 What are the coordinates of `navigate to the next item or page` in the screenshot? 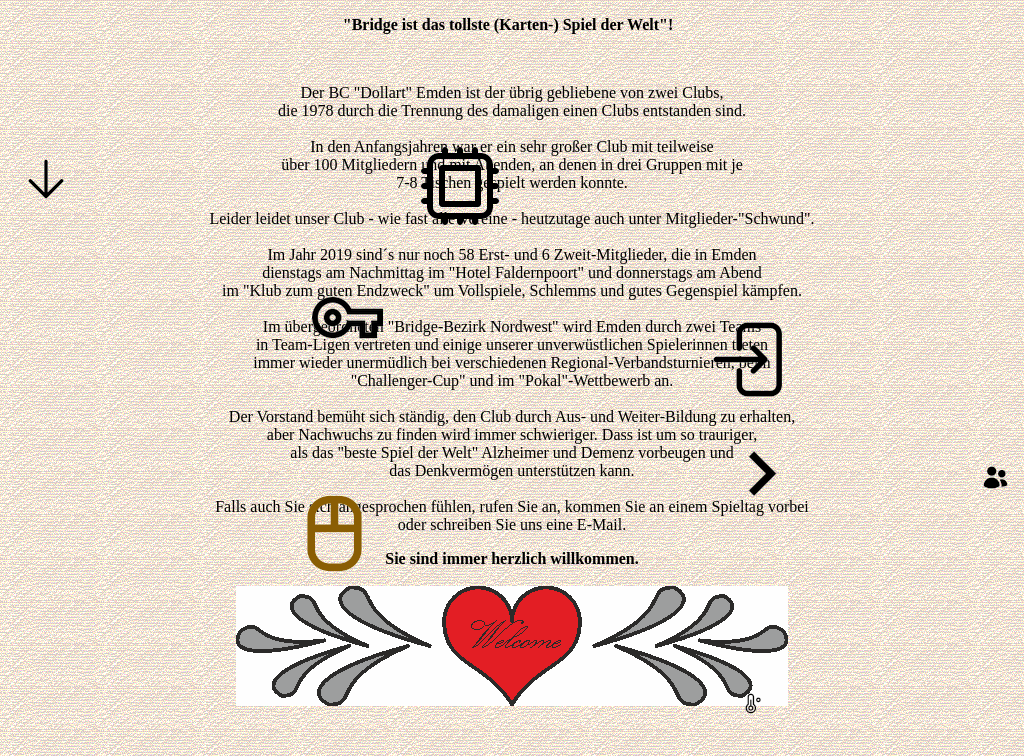 It's located at (761, 473).